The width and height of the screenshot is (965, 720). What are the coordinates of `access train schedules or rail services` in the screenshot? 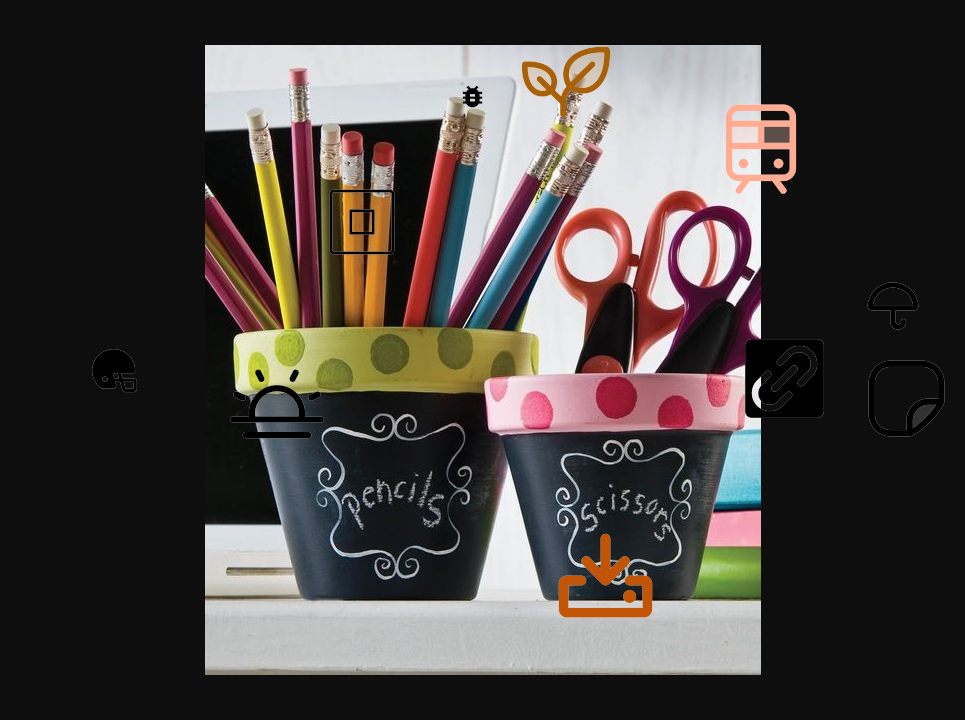 It's located at (761, 146).